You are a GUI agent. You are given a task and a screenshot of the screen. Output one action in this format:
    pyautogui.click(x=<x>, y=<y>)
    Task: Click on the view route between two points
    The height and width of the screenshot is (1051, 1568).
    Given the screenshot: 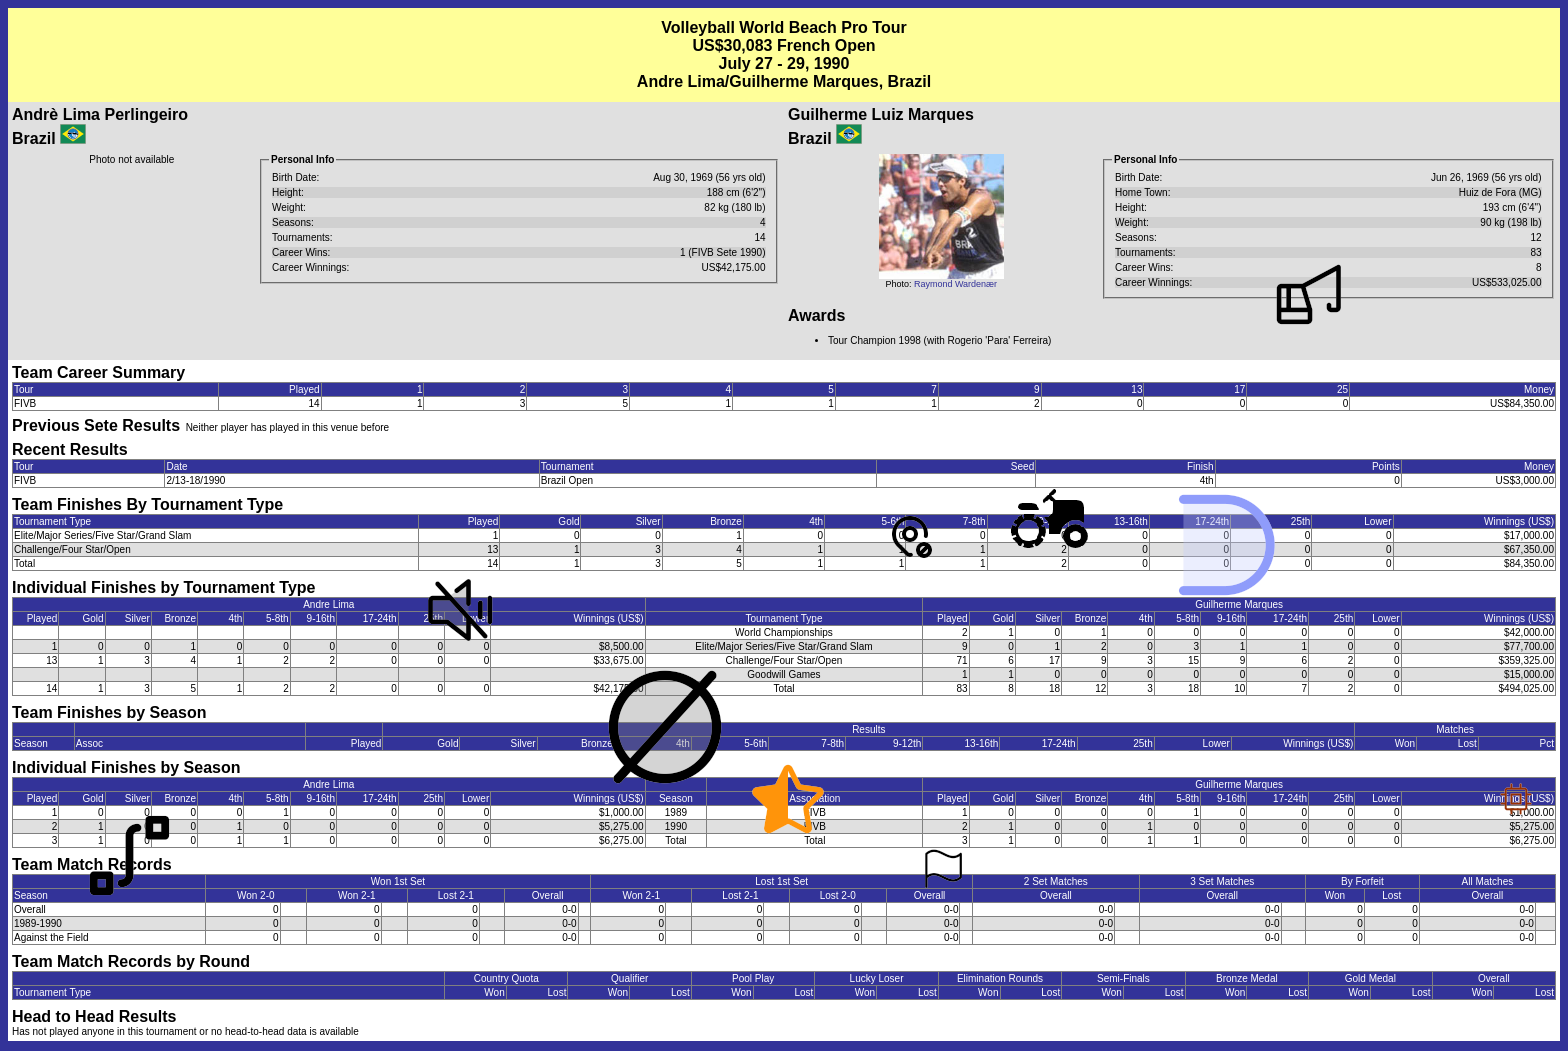 What is the action you would take?
    pyautogui.click(x=129, y=855)
    